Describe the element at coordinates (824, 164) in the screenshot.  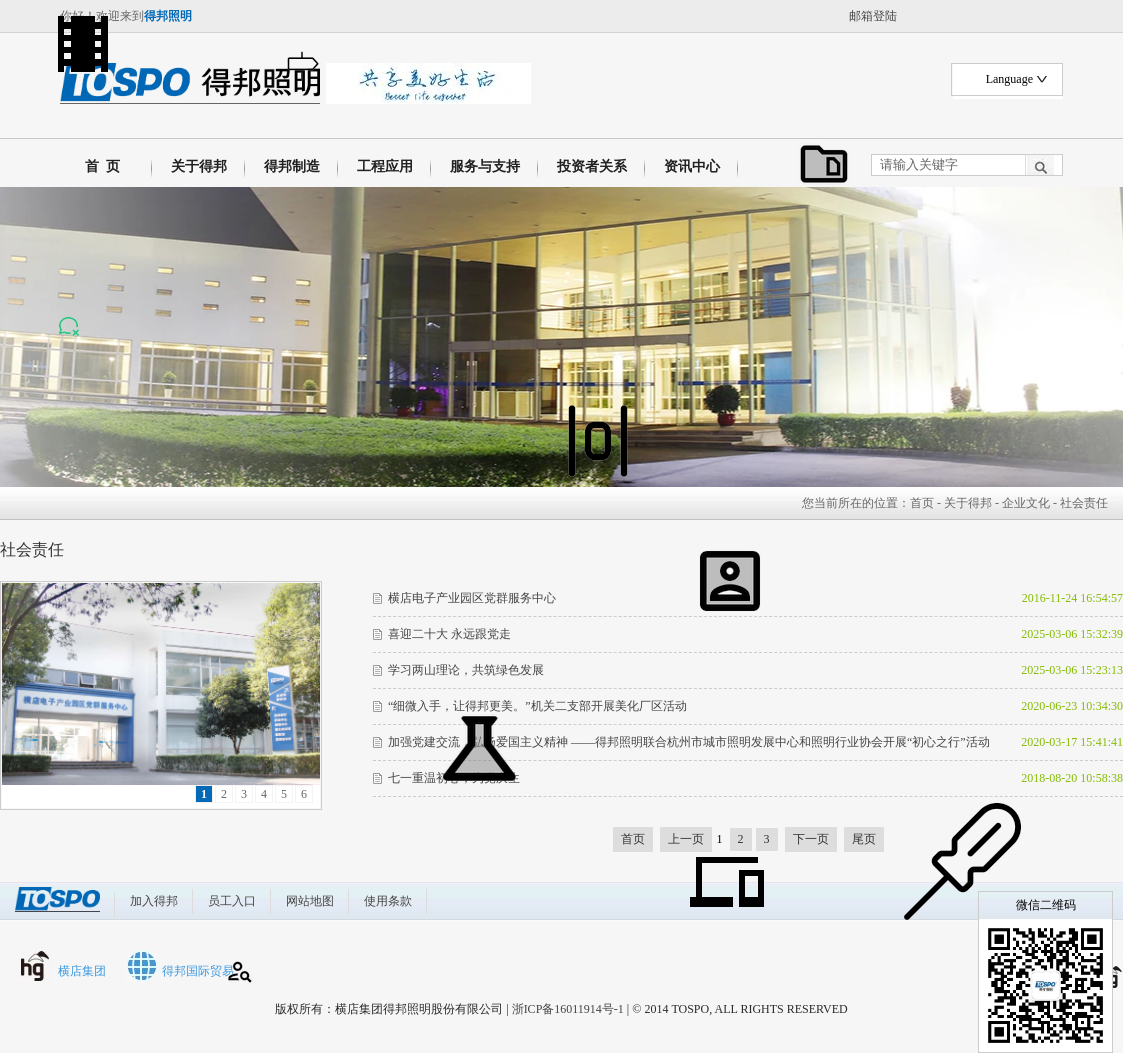
I see `access saved code snippets` at that location.